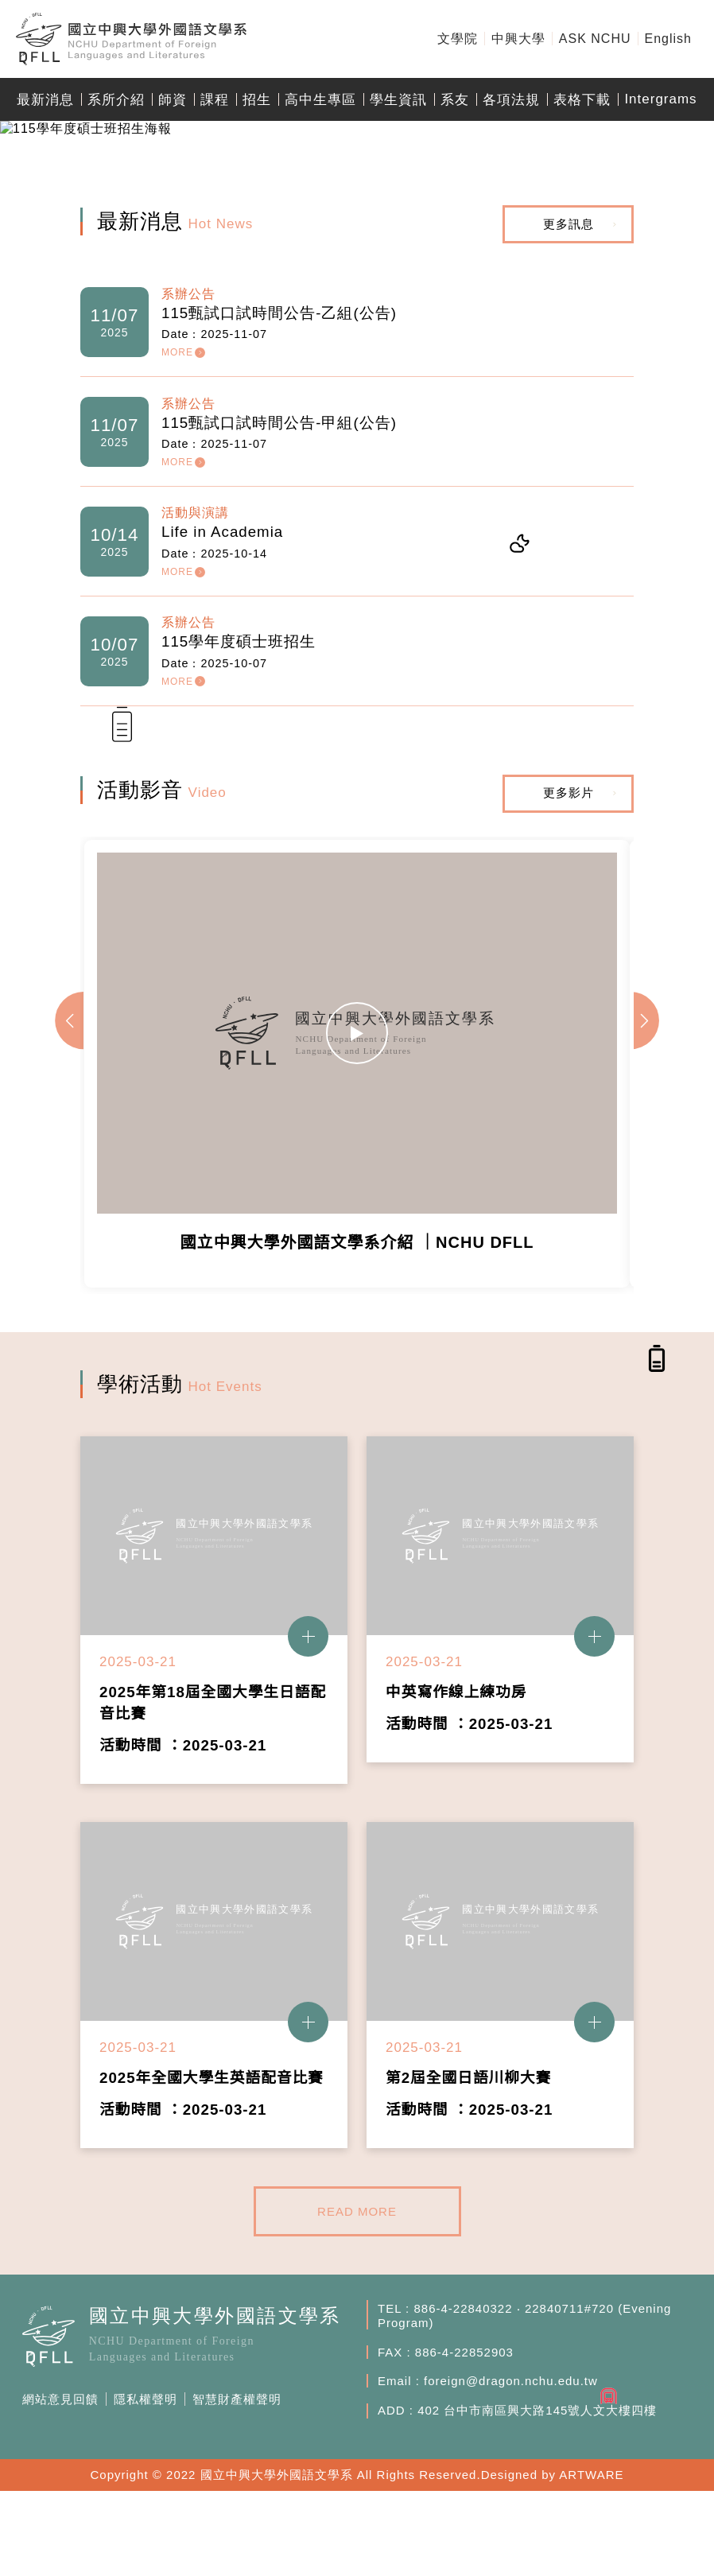 This screenshot has width=714, height=2576. Describe the element at coordinates (122, 725) in the screenshot. I see `indicates high battery level` at that location.